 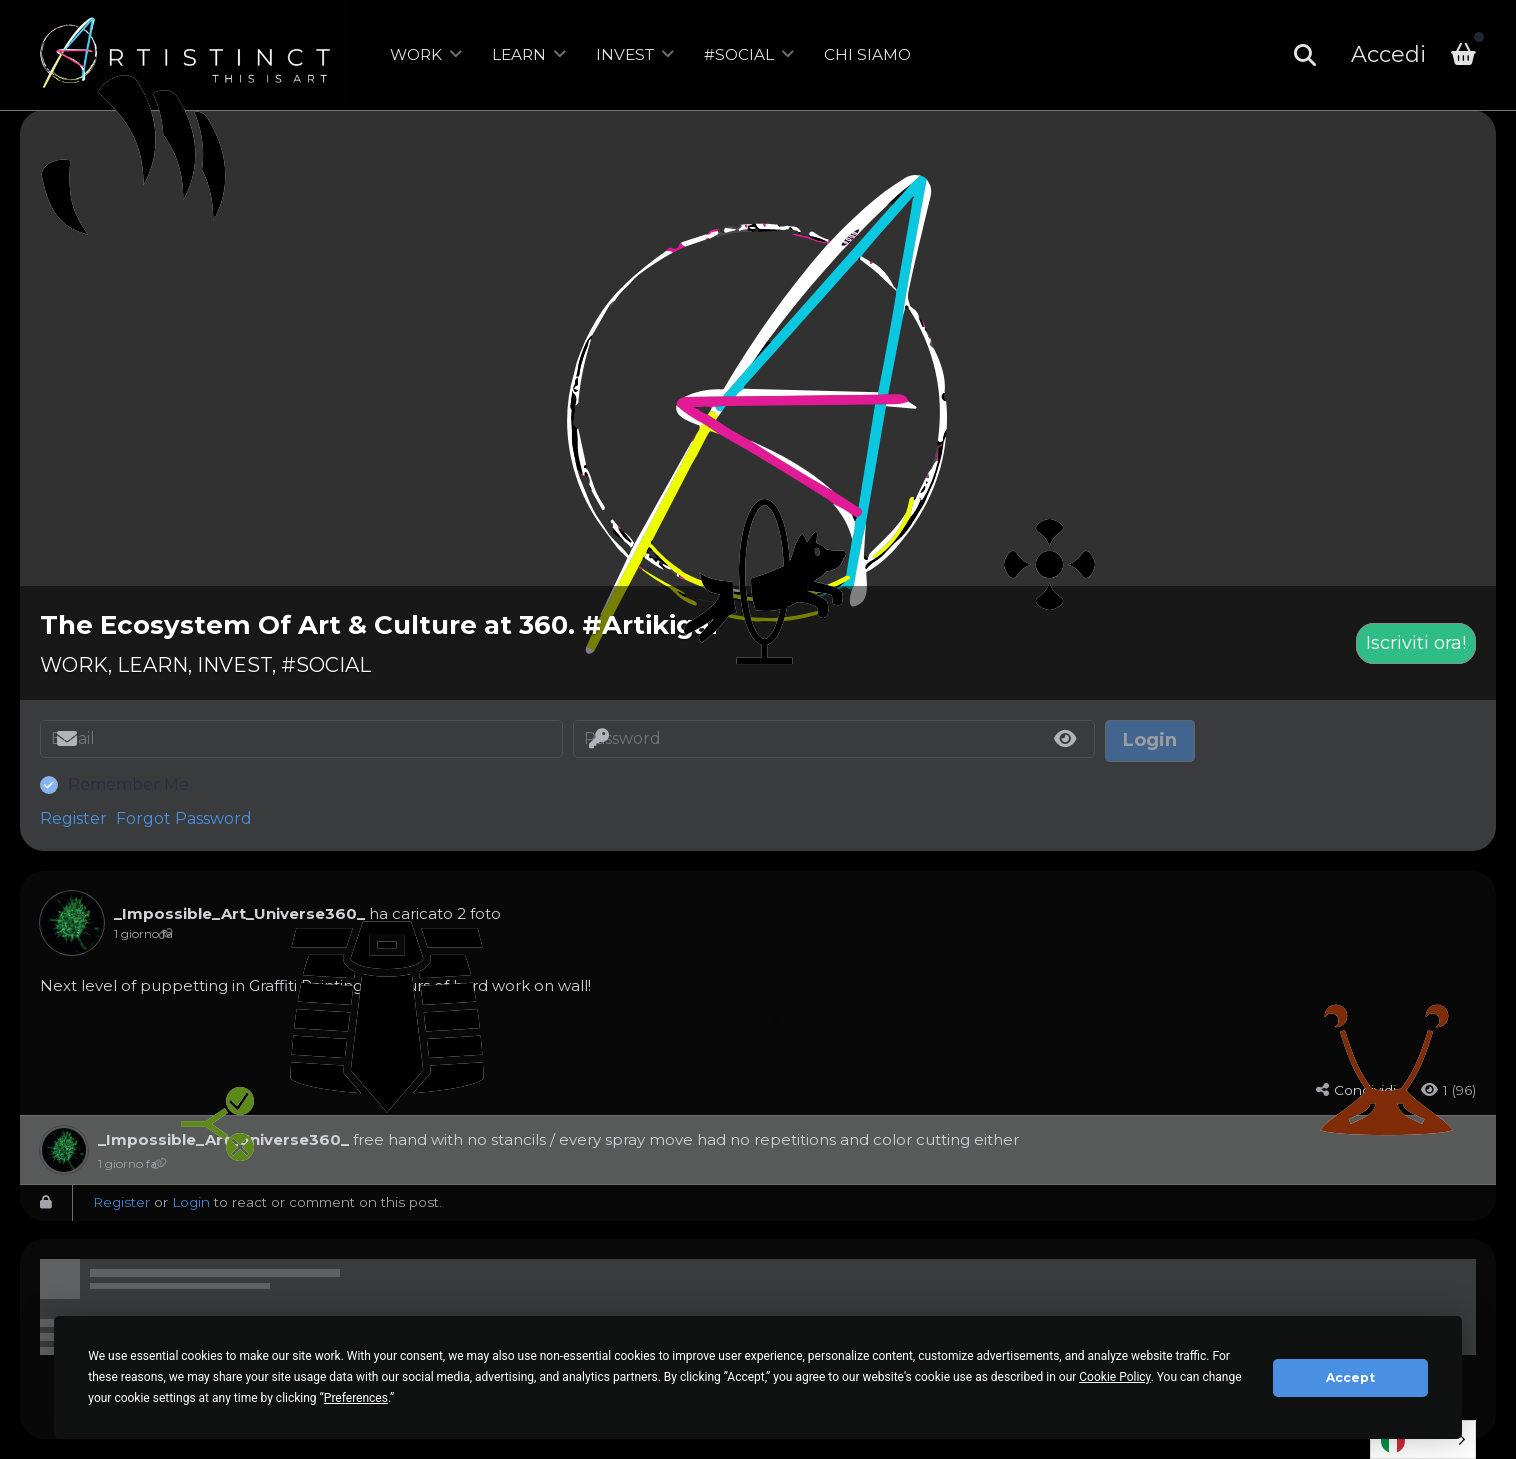 I want to click on indicates luck or bonus reward in gameplay, so click(x=1049, y=564).